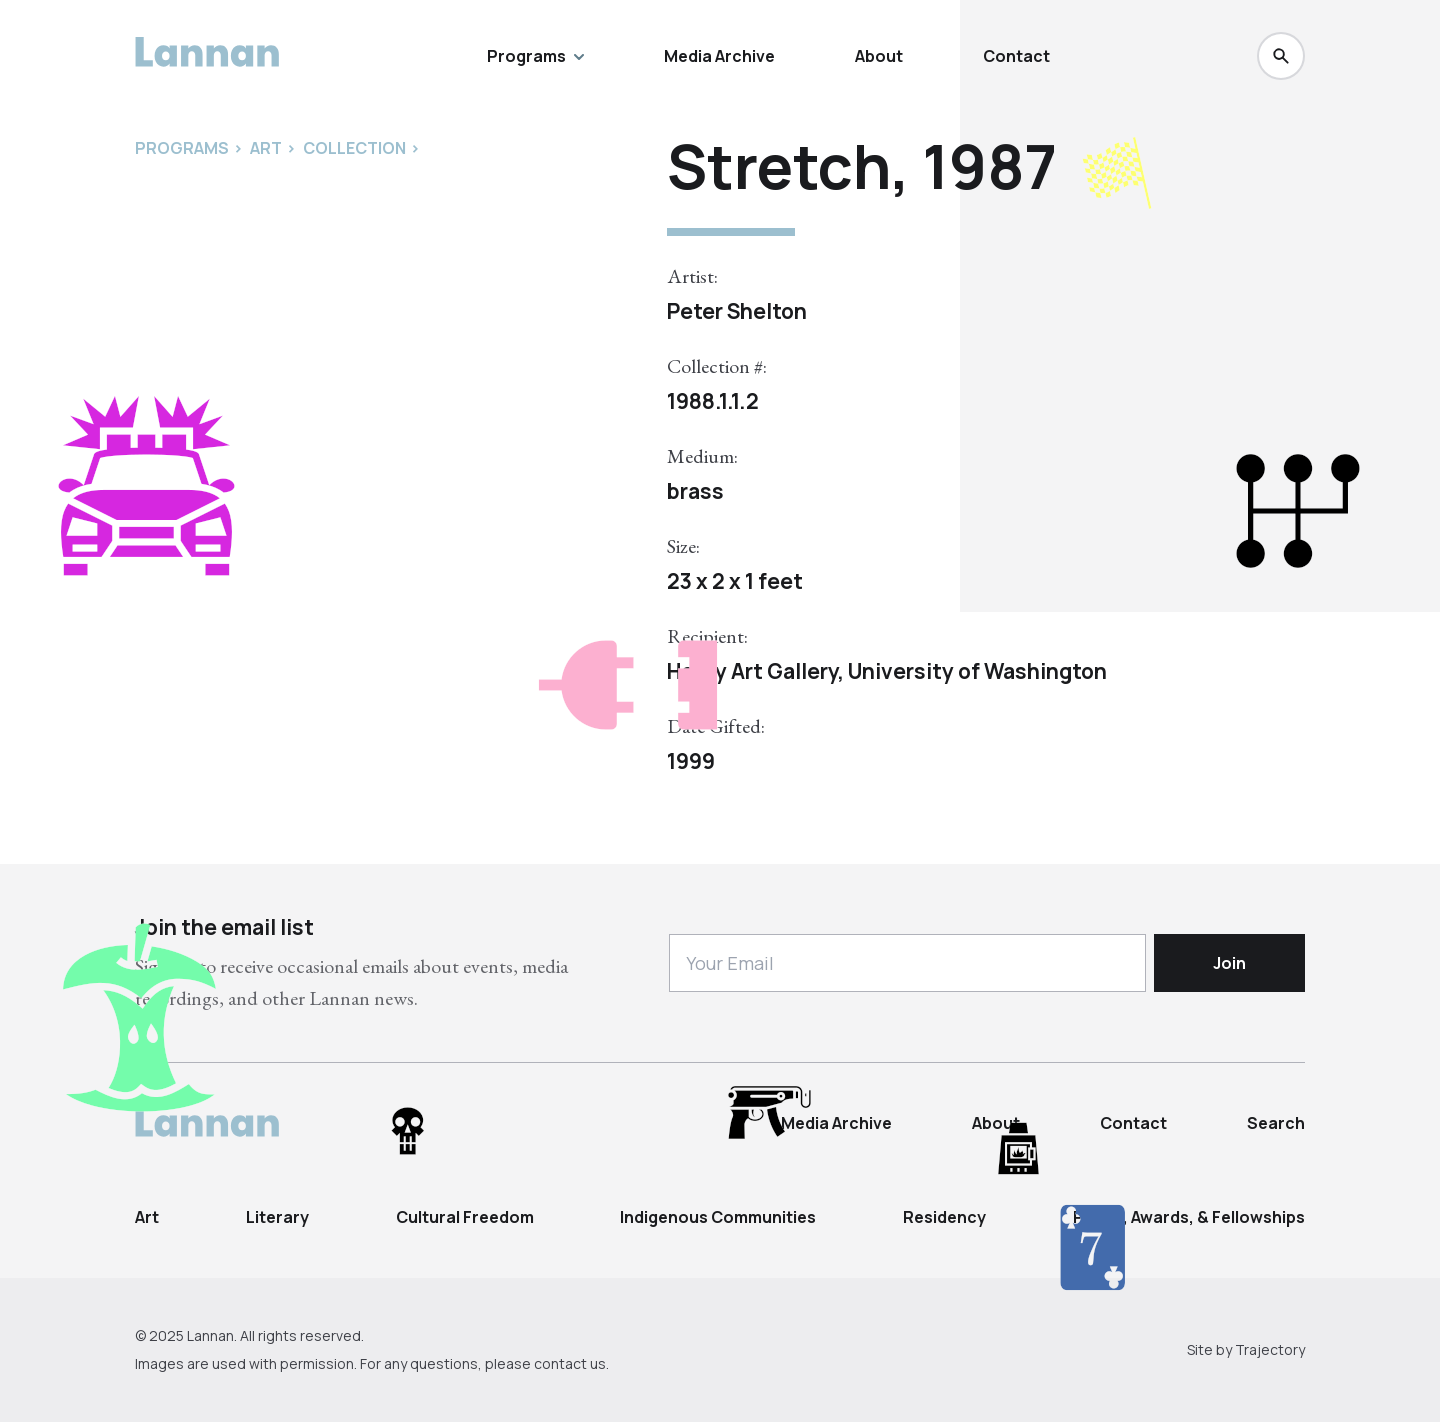 The image size is (1440, 1422). What do you see at coordinates (139, 1017) in the screenshot?
I see `indicates food waste or compost category` at bounding box center [139, 1017].